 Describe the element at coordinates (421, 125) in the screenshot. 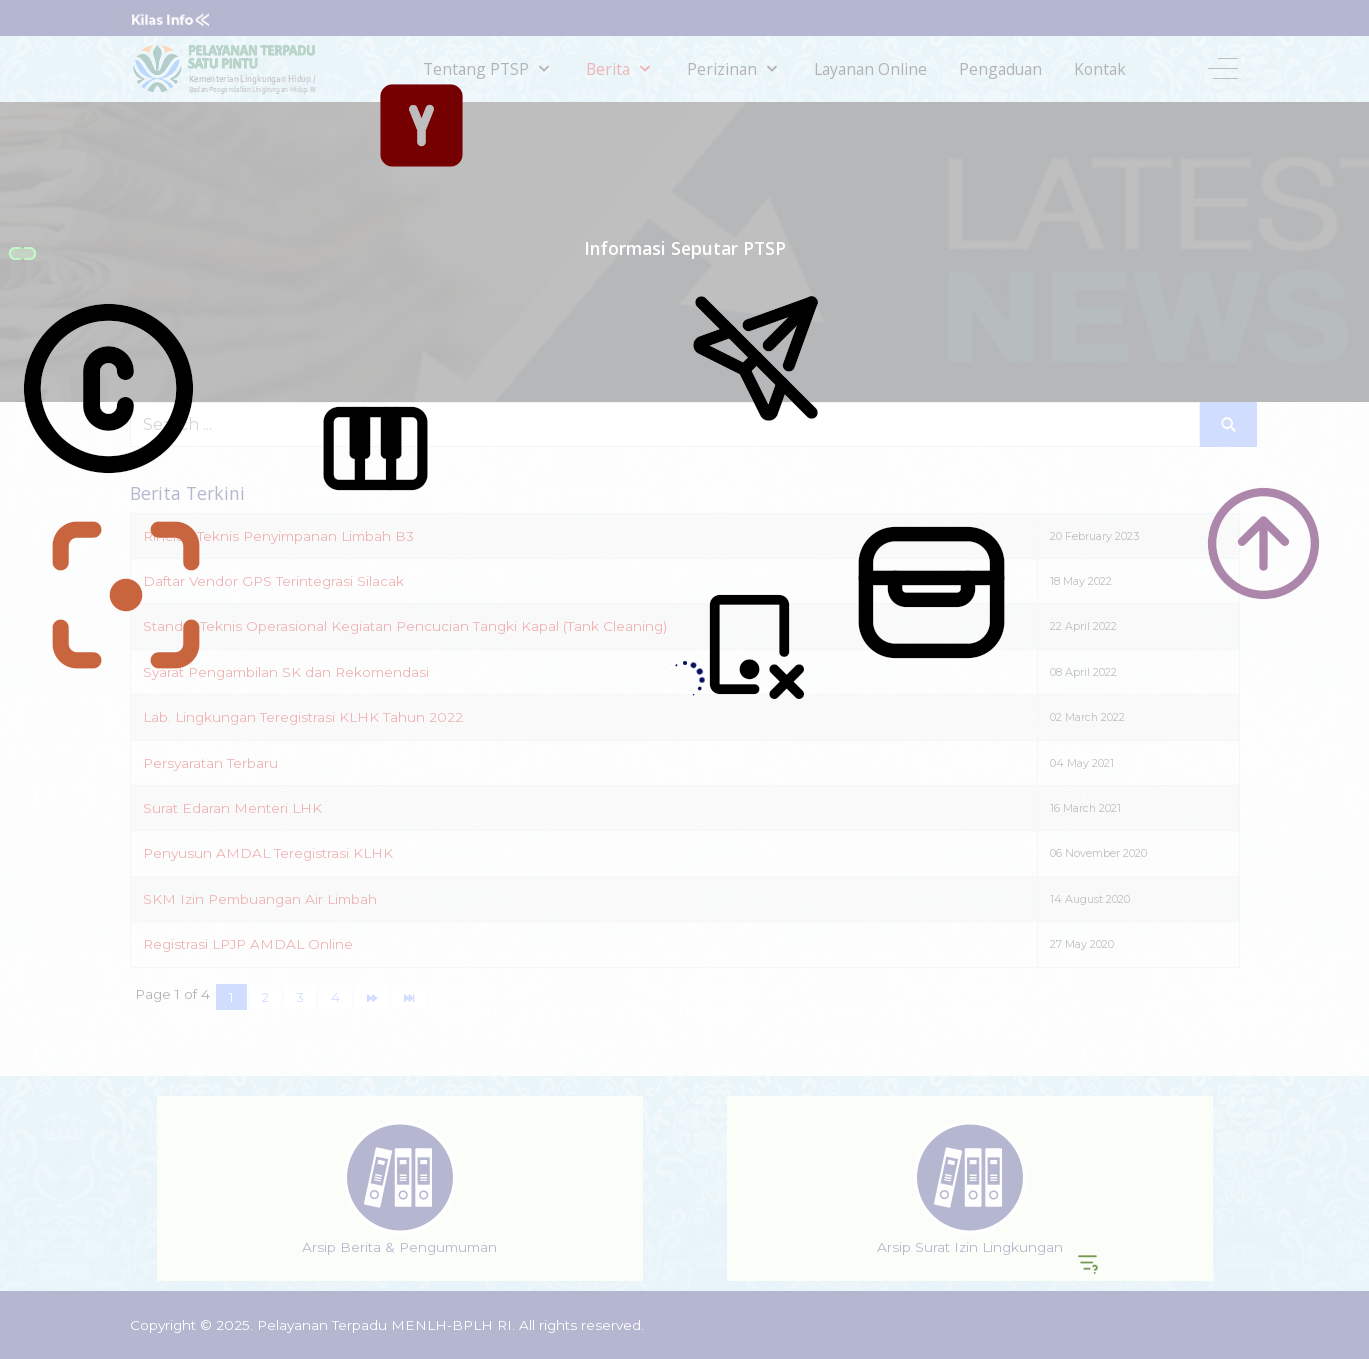

I see `represents the letter Y in a grid or keyboard interface` at that location.